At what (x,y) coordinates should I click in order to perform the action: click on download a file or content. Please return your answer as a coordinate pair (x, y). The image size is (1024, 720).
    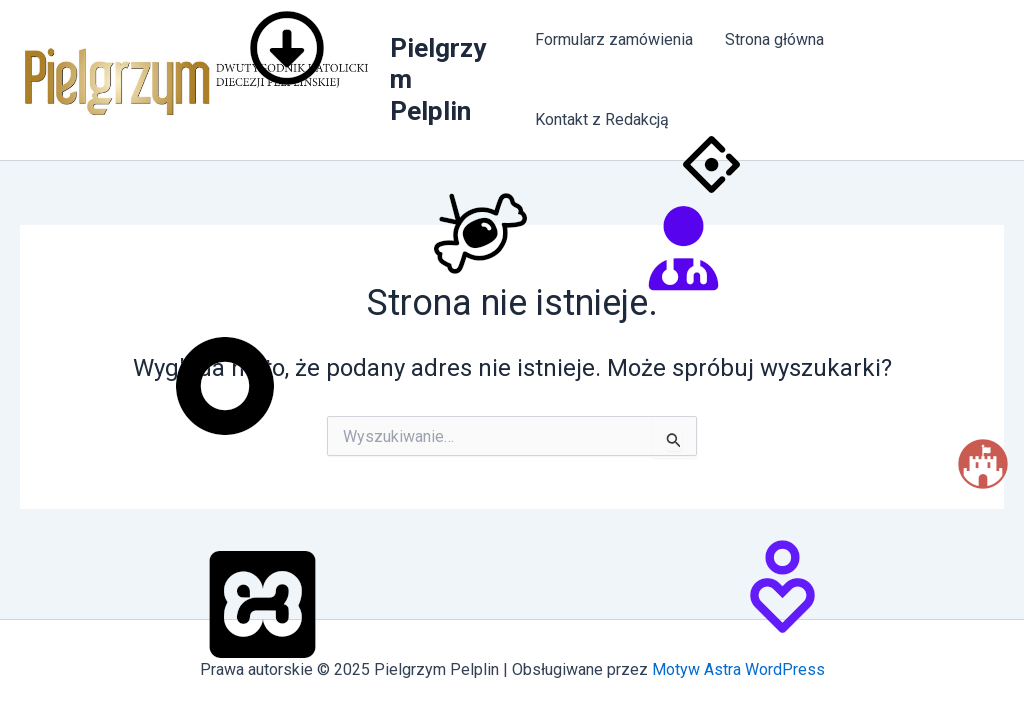
    Looking at the image, I should click on (287, 48).